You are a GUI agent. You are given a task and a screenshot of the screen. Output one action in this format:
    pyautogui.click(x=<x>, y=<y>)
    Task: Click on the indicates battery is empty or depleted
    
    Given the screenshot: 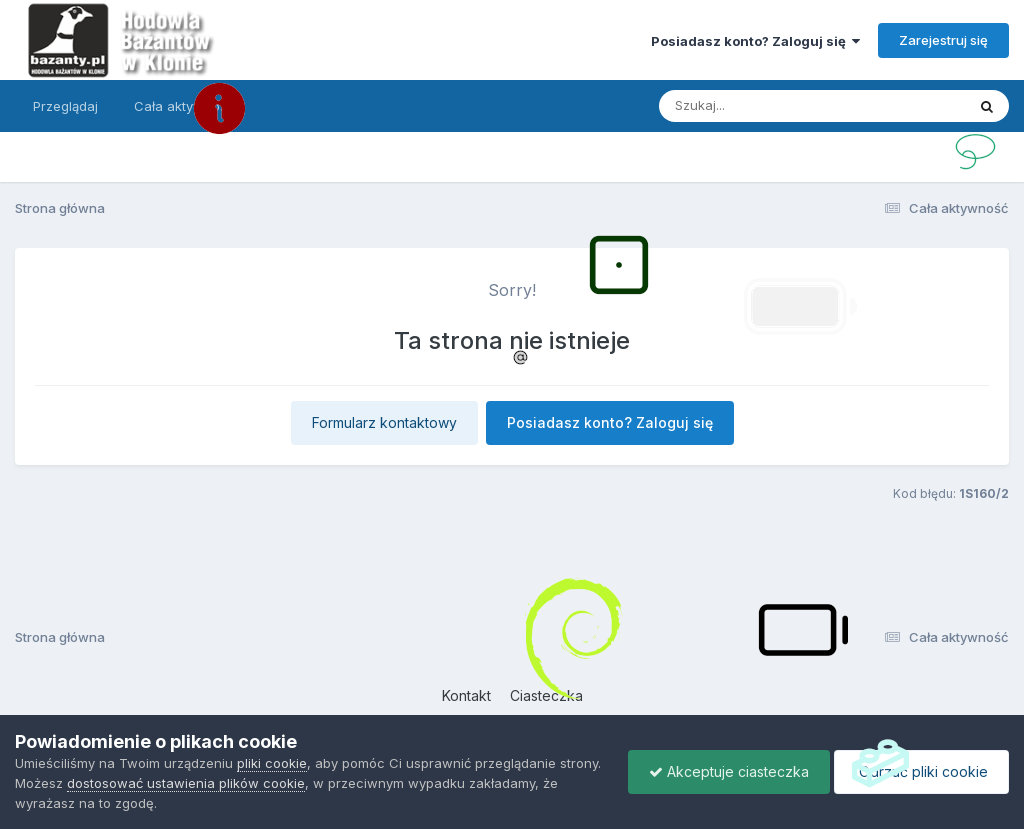 What is the action you would take?
    pyautogui.click(x=802, y=630)
    